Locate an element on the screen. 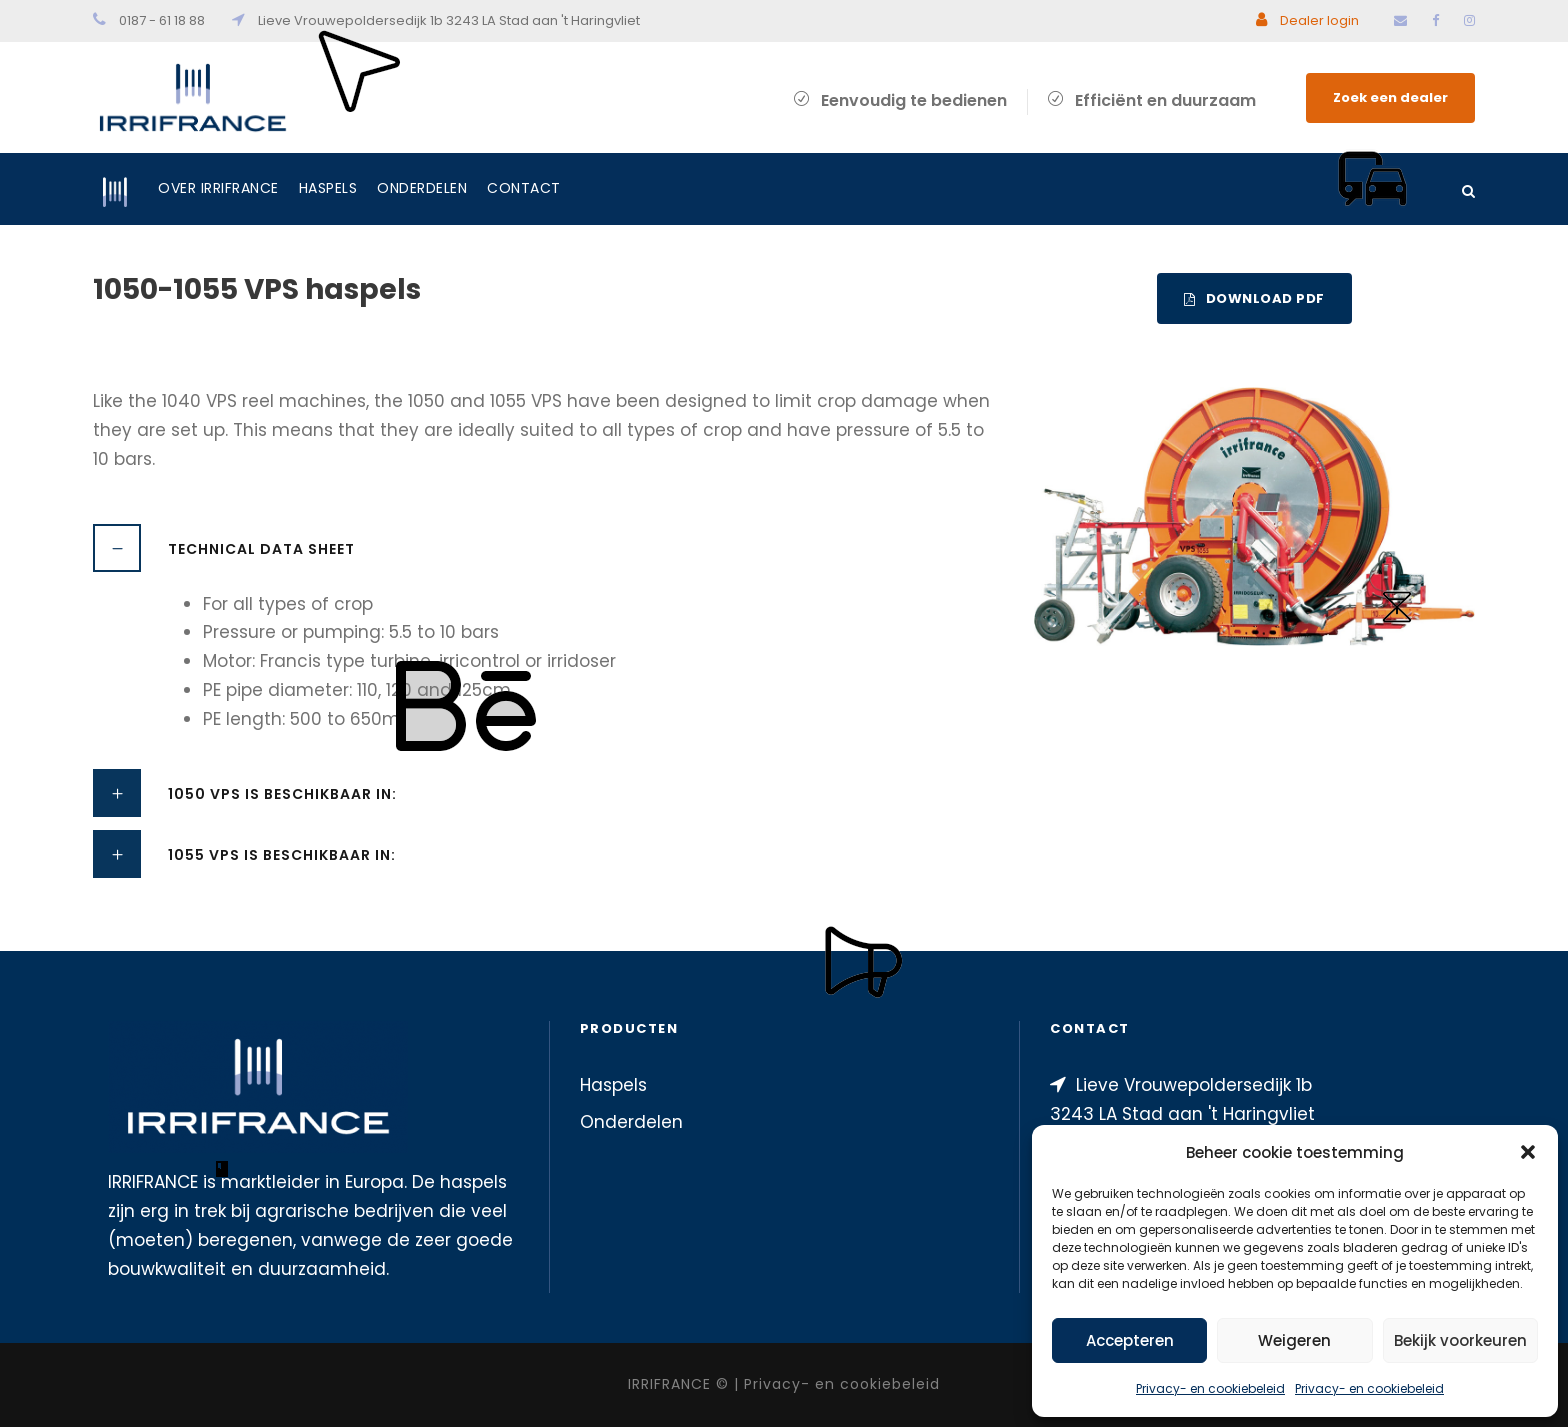 The width and height of the screenshot is (1568, 1427). indicates a process is in progress is located at coordinates (1397, 607).